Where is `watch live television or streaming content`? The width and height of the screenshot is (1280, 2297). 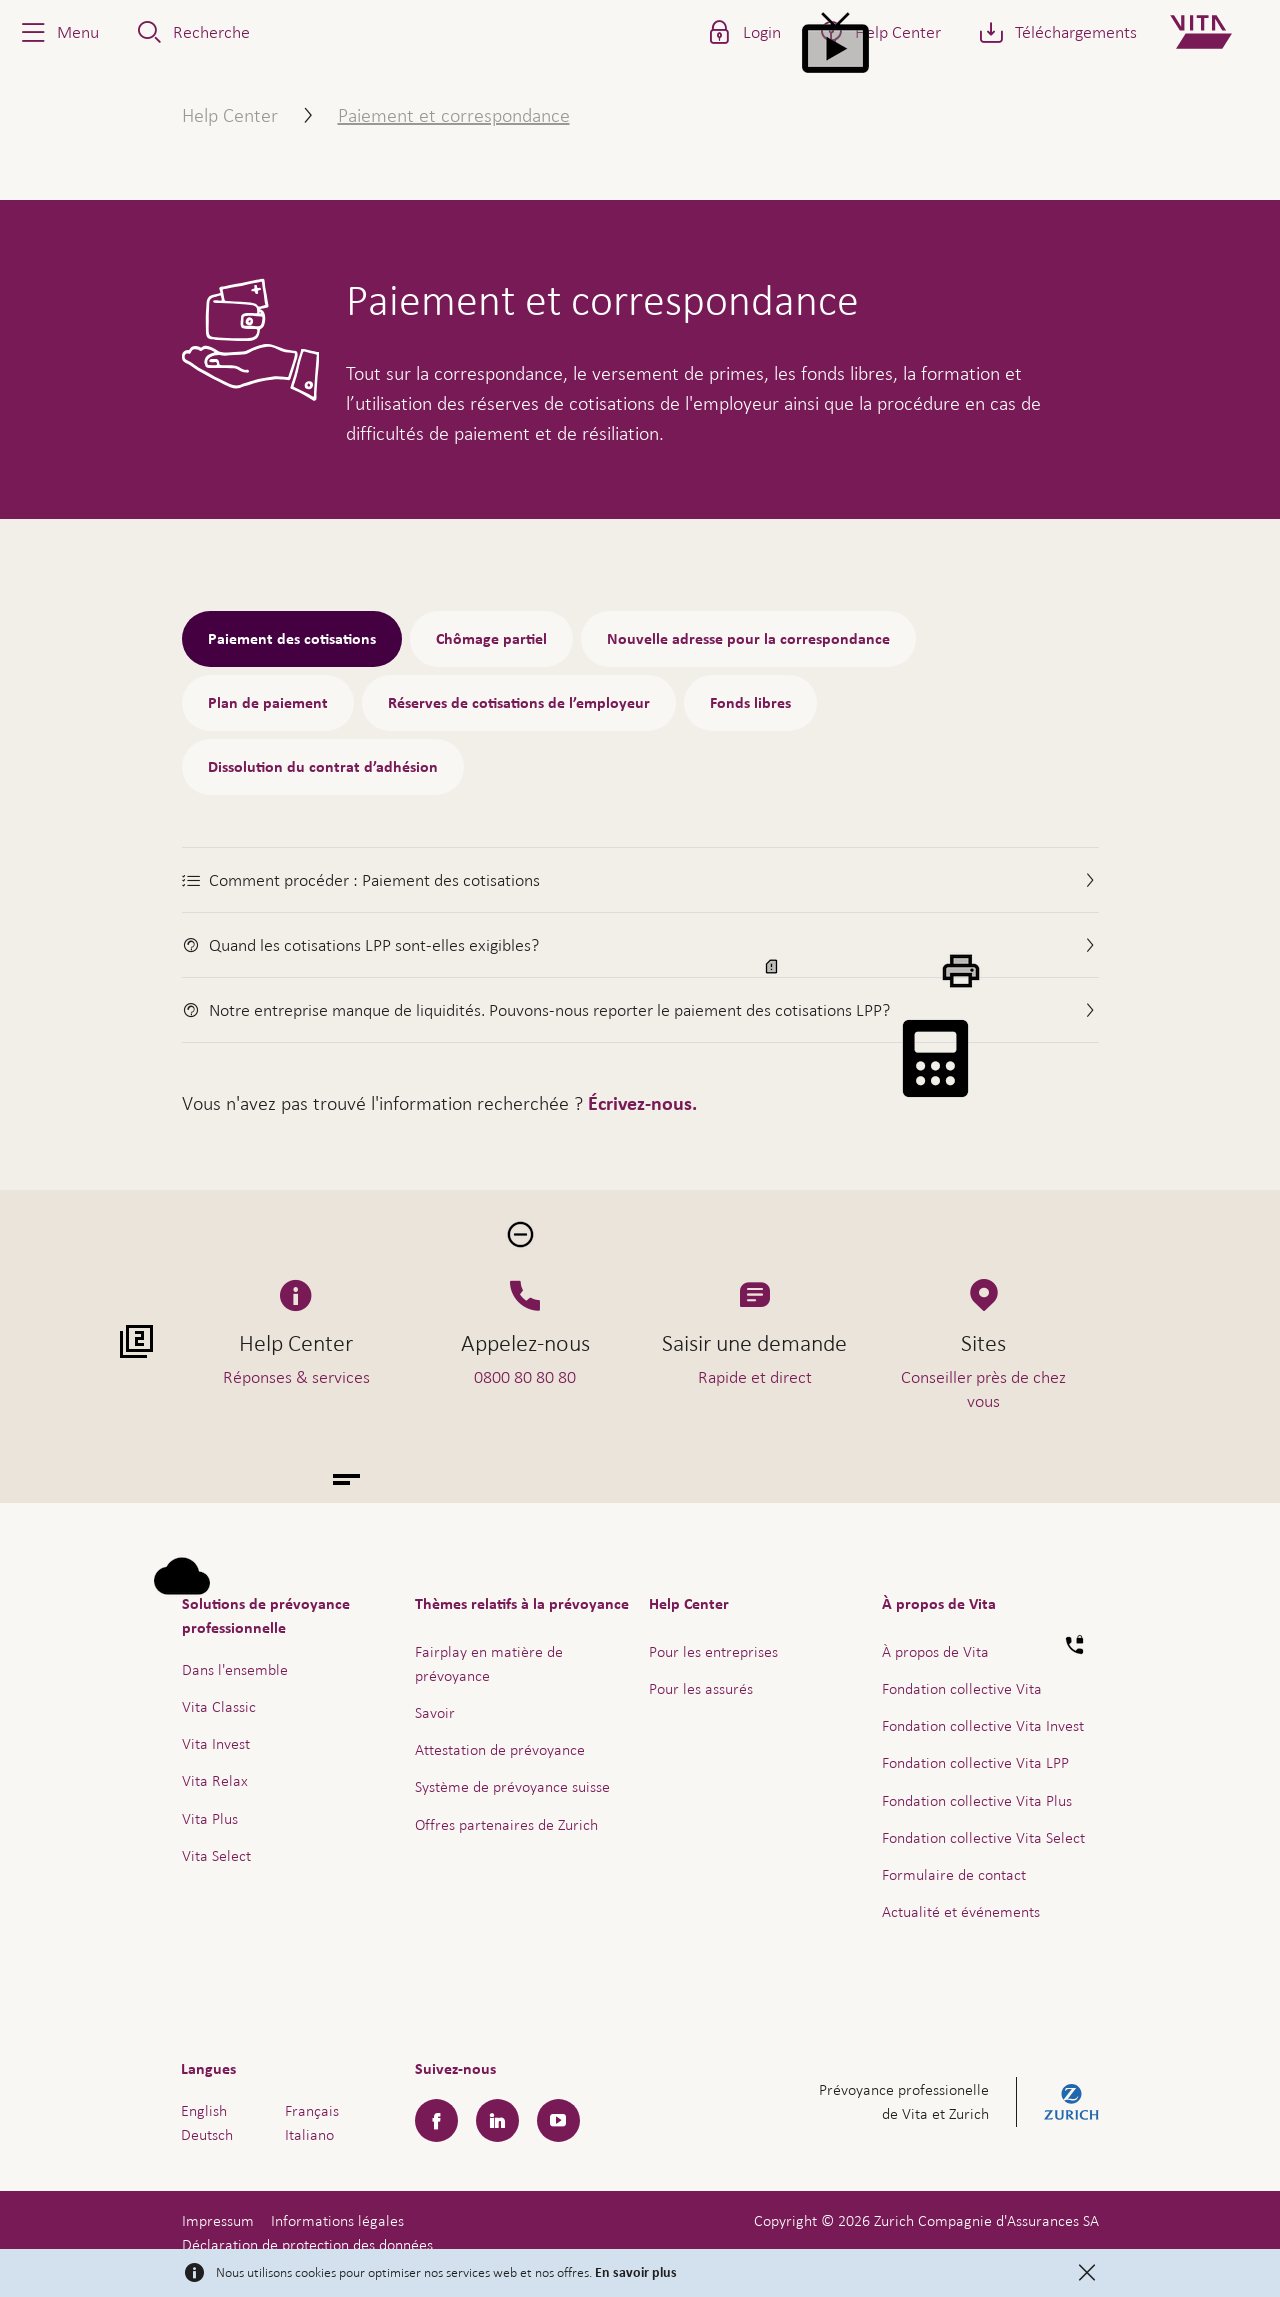 watch live television or streaming content is located at coordinates (835, 42).